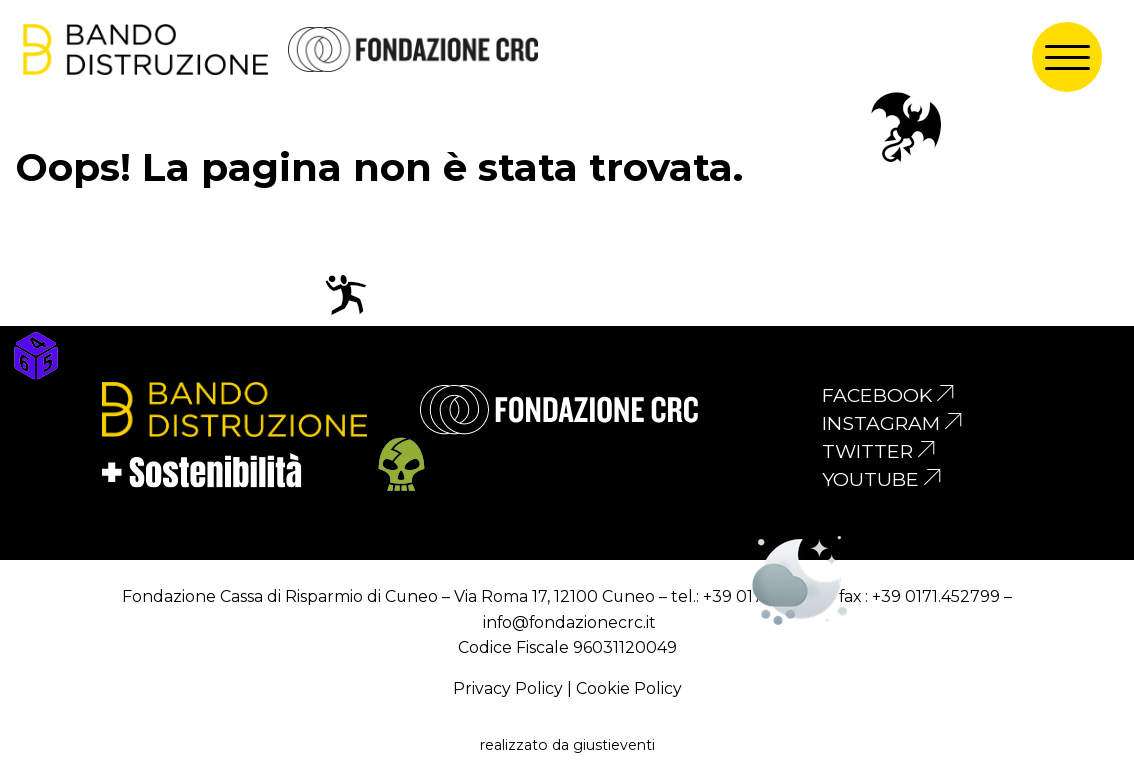  I want to click on select imp character or creature type, so click(906, 127).